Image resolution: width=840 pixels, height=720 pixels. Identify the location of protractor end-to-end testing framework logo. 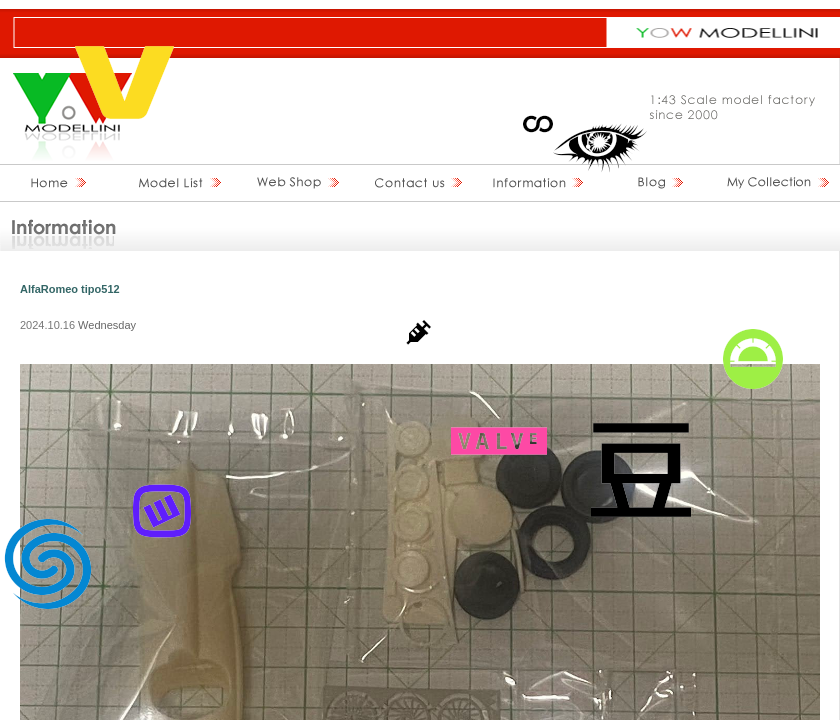
(753, 359).